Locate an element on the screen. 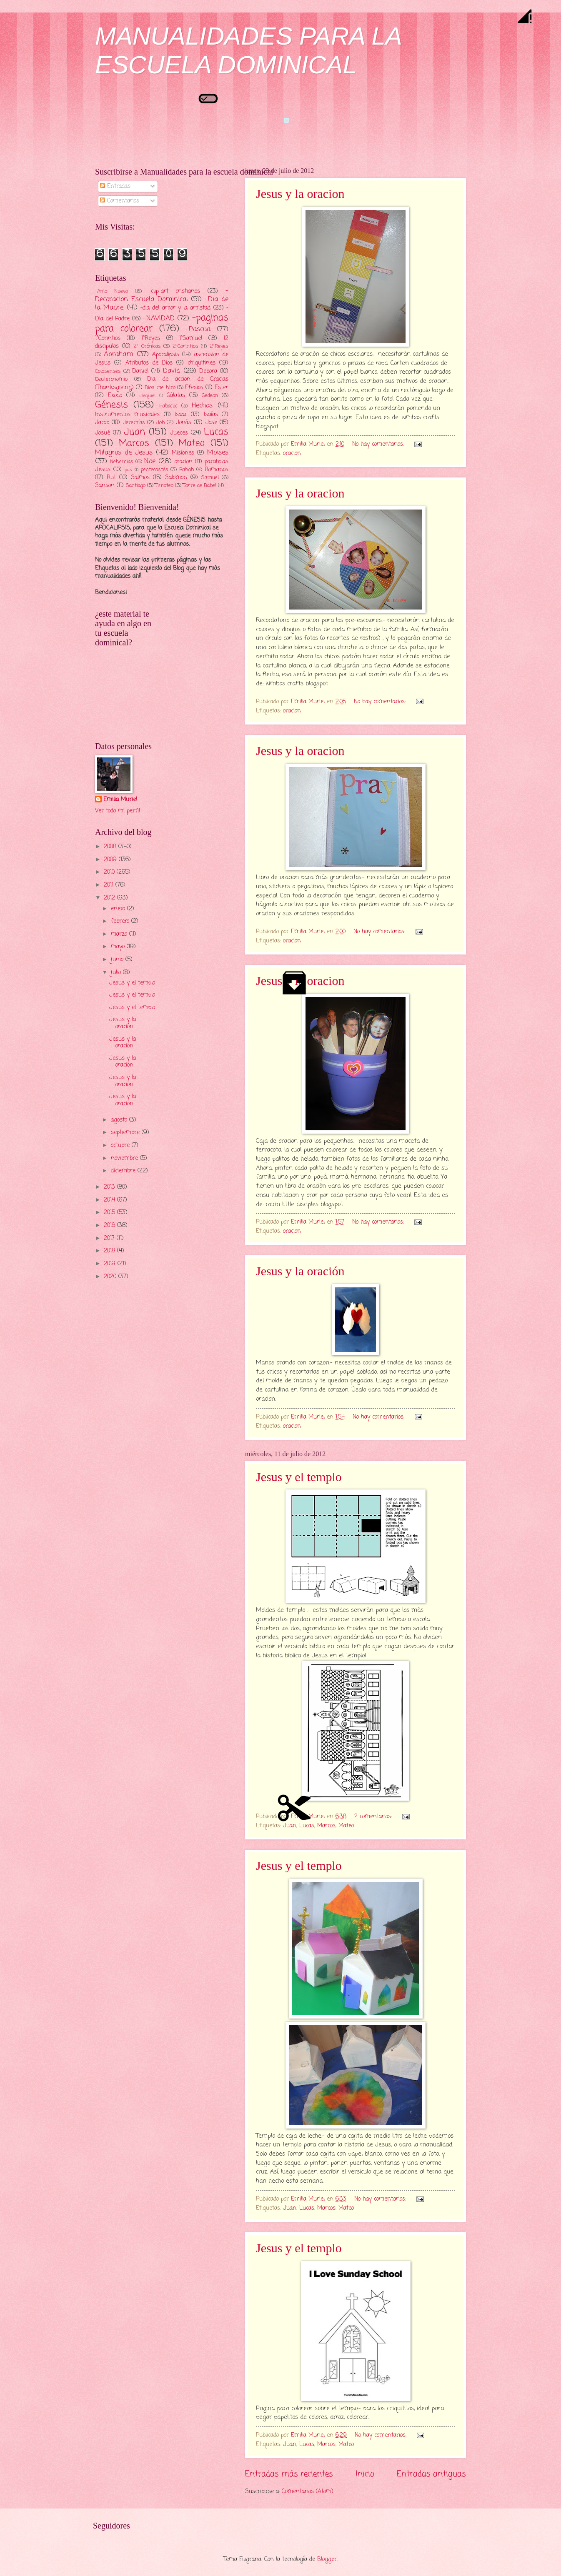 The image size is (561, 2576). archive selected items is located at coordinates (294, 983).